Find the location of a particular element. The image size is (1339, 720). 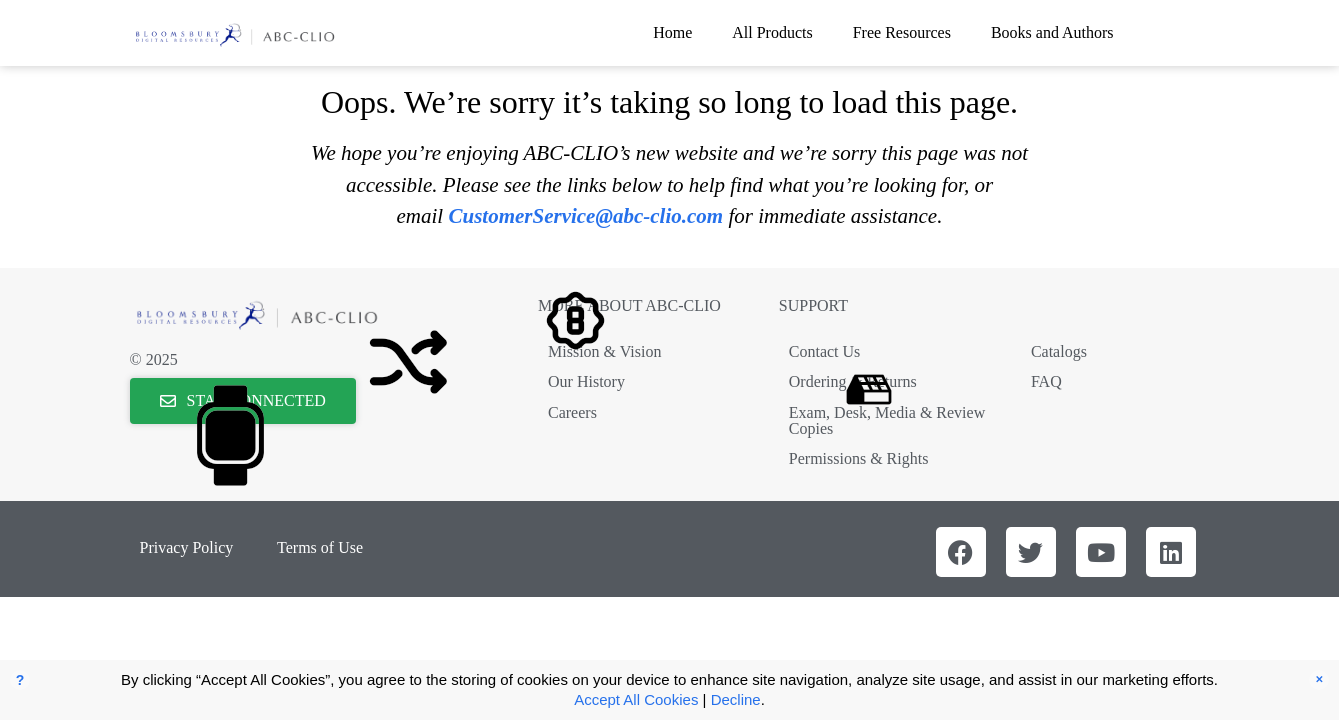

shuffle playlist or queue order is located at coordinates (407, 362).